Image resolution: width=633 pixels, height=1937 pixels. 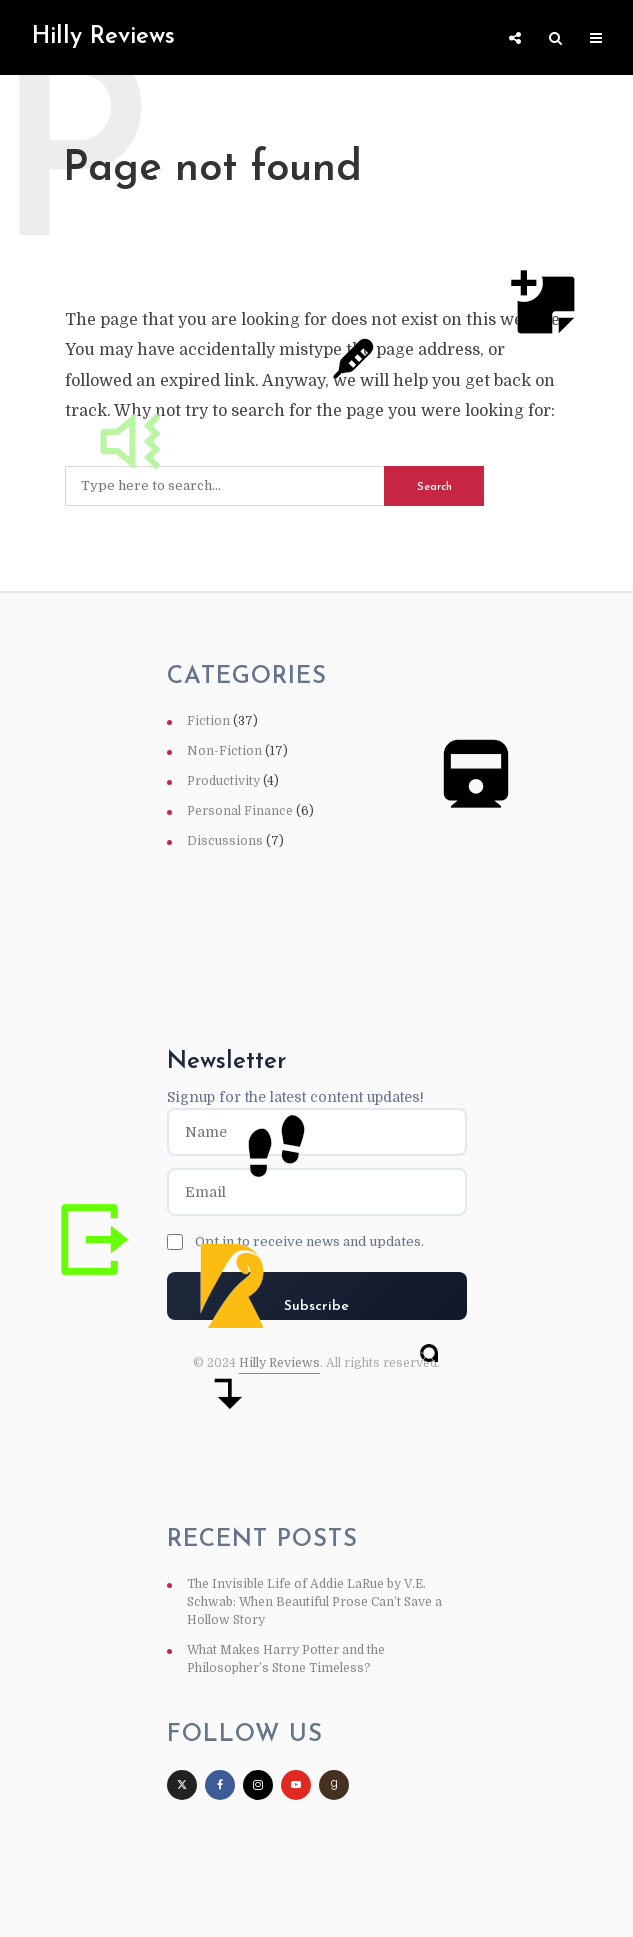 I want to click on indicates a right-then-down navigation path, so click(x=228, y=1392).